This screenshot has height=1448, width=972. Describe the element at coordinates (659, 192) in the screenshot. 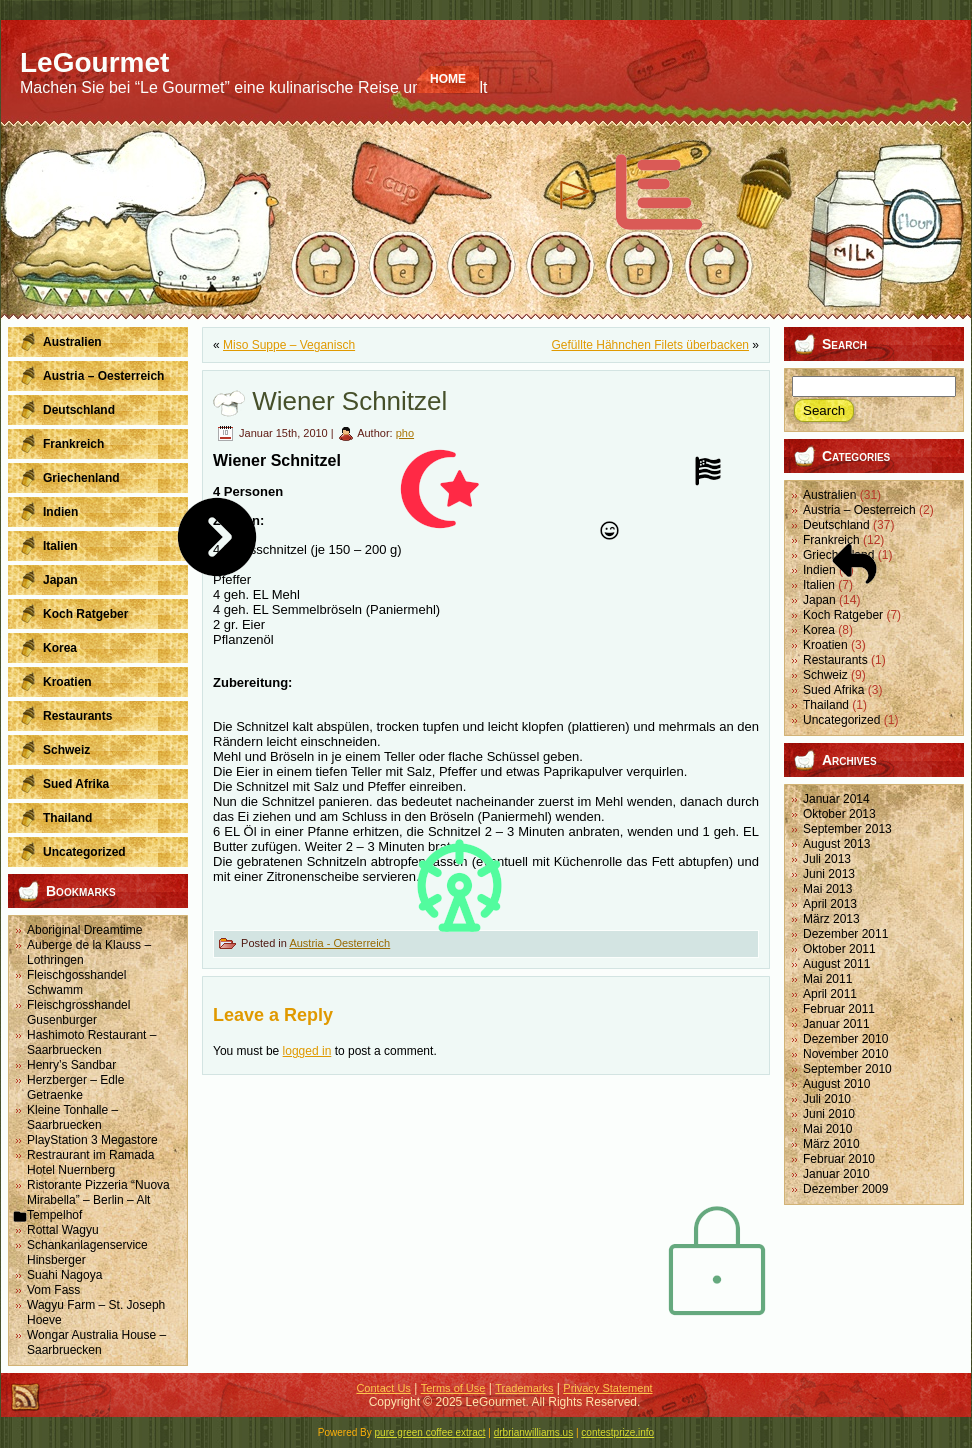

I see `view analytics or statistics` at that location.